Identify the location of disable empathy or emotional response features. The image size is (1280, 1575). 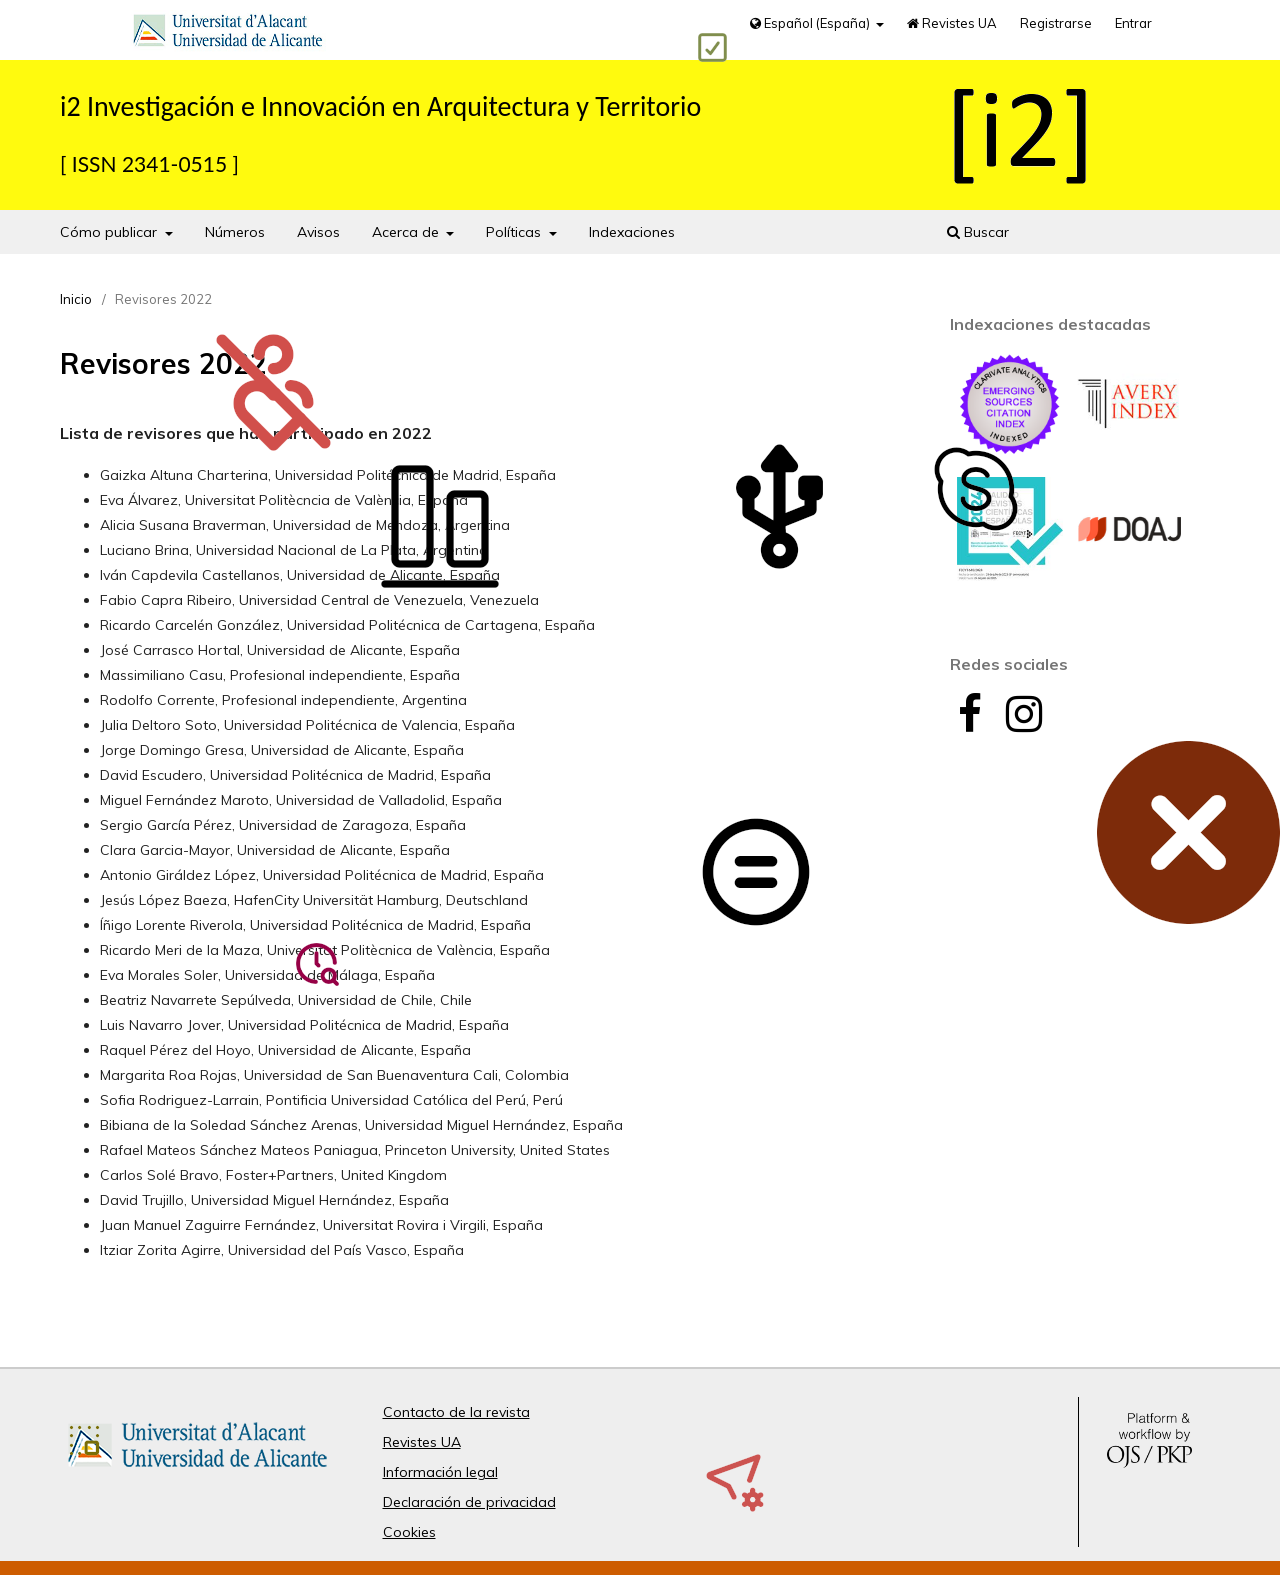
(273, 391).